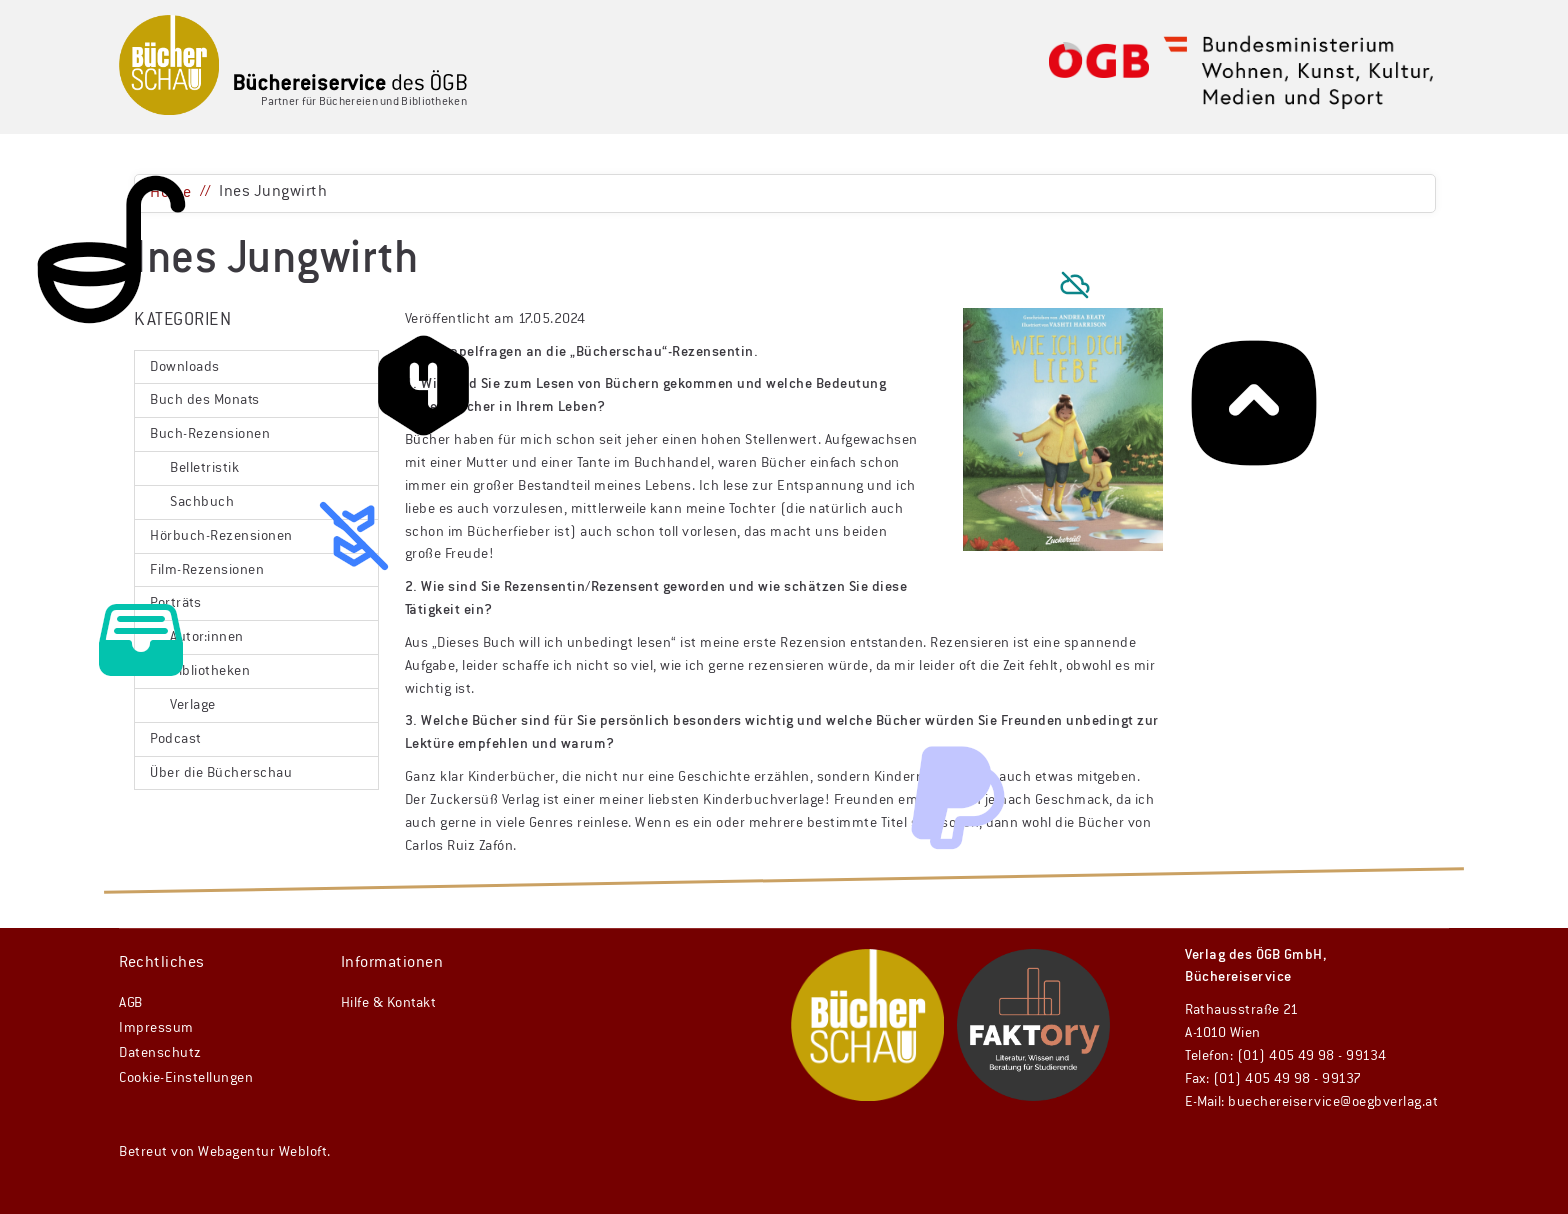 This screenshot has height=1214, width=1568. What do you see at coordinates (141, 640) in the screenshot?
I see `view inbox or received files` at bounding box center [141, 640].